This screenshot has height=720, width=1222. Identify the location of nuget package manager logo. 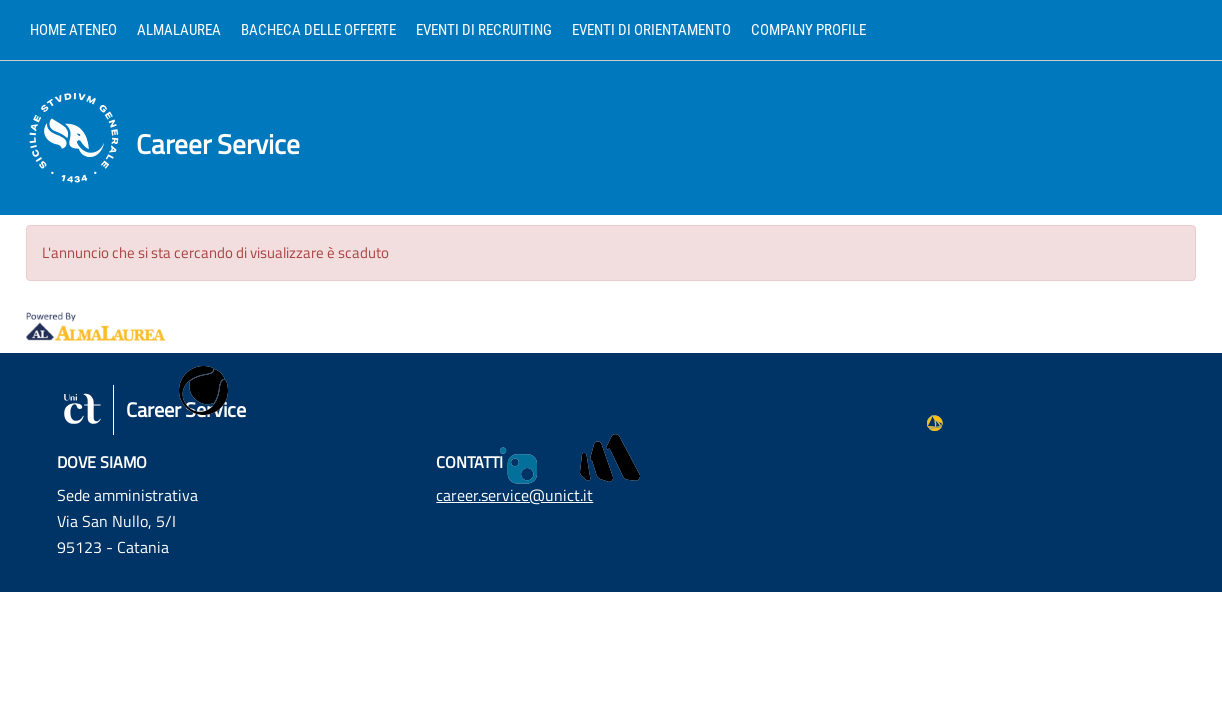
(518, 465).